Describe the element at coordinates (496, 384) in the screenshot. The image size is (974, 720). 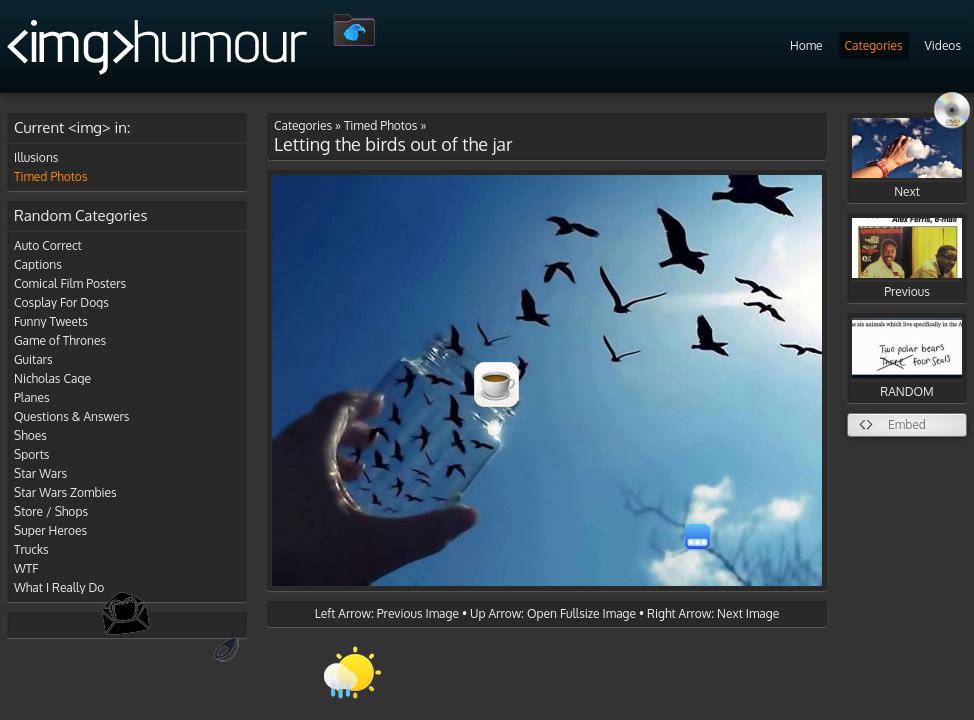
I see `launch a java application` at that location.